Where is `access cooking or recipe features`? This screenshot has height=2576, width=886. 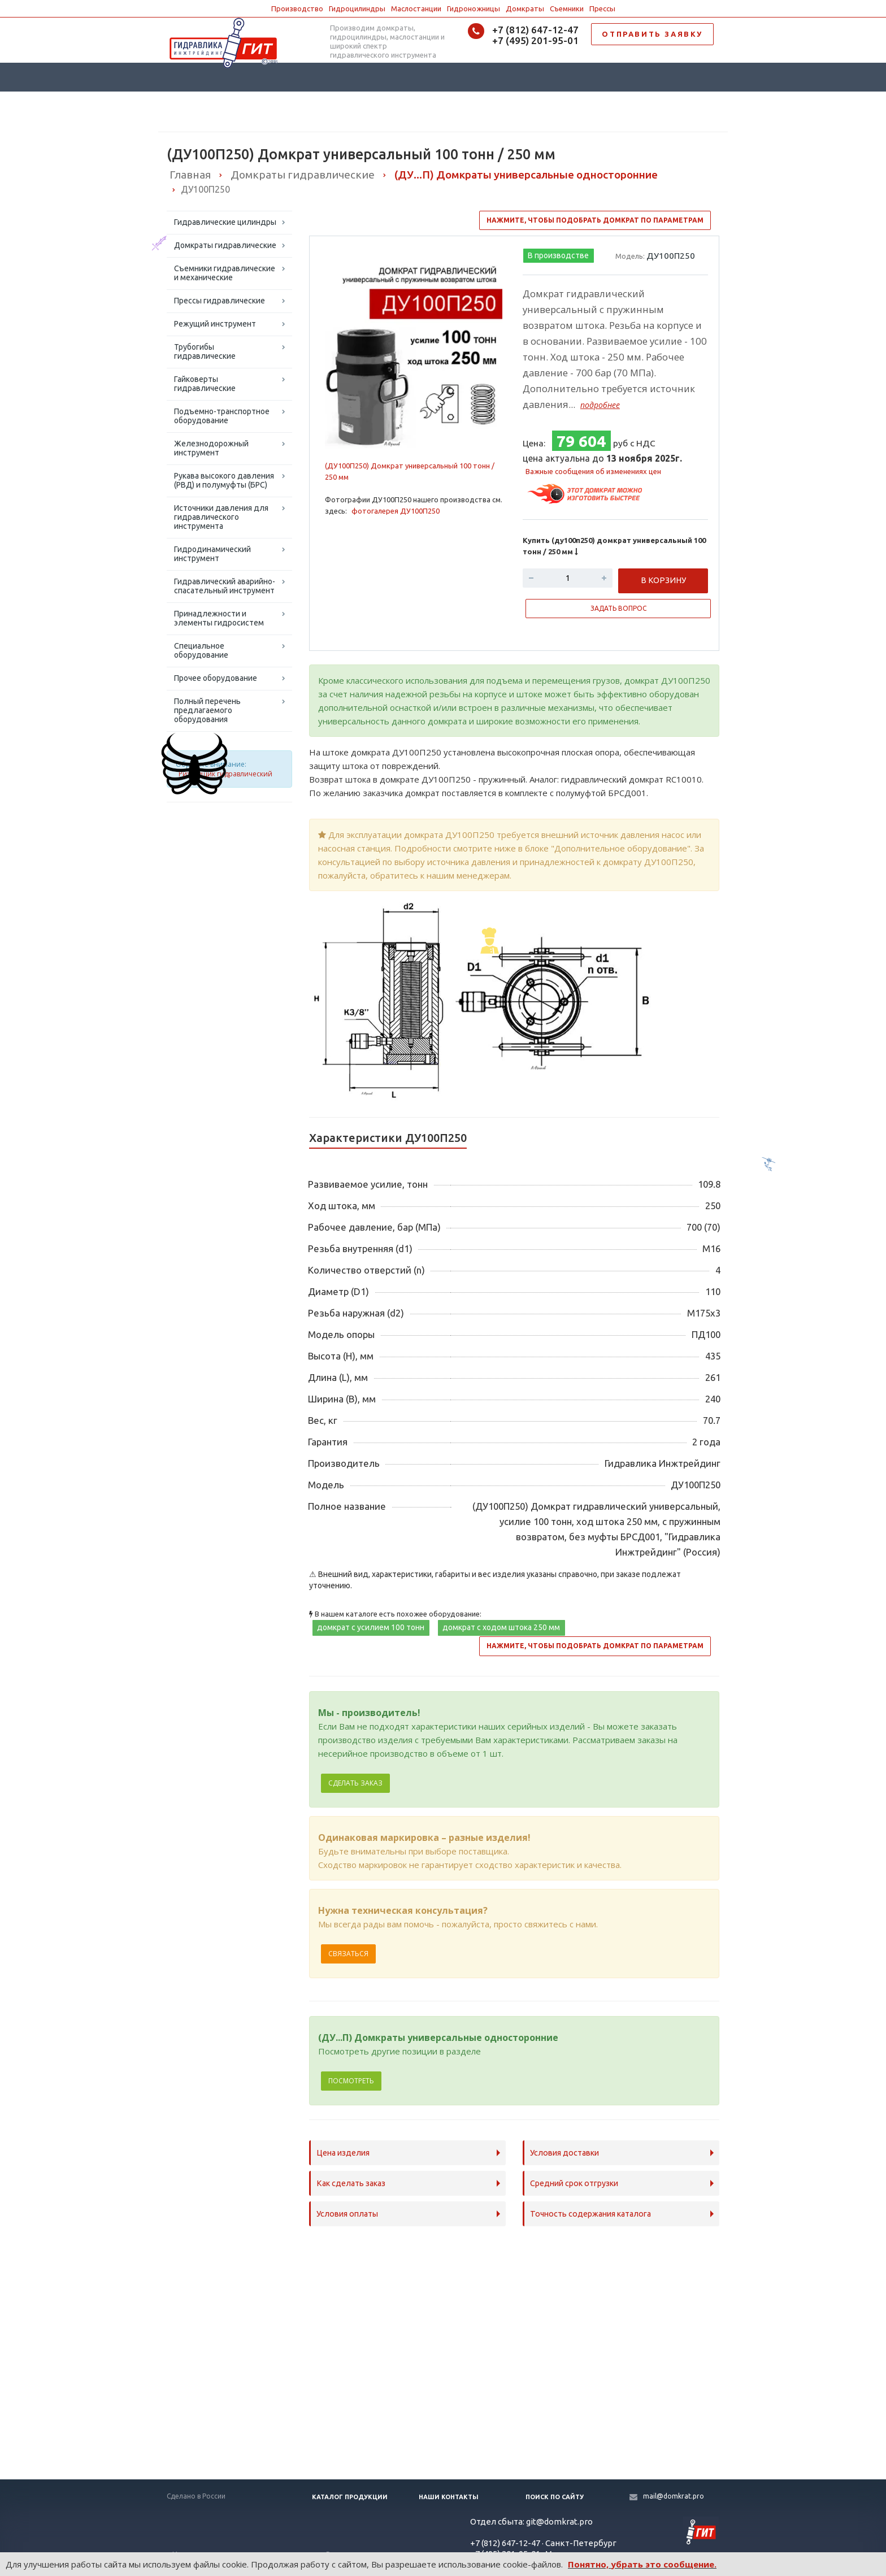 access cooking or recipe features is located at coordinates (489, 940).